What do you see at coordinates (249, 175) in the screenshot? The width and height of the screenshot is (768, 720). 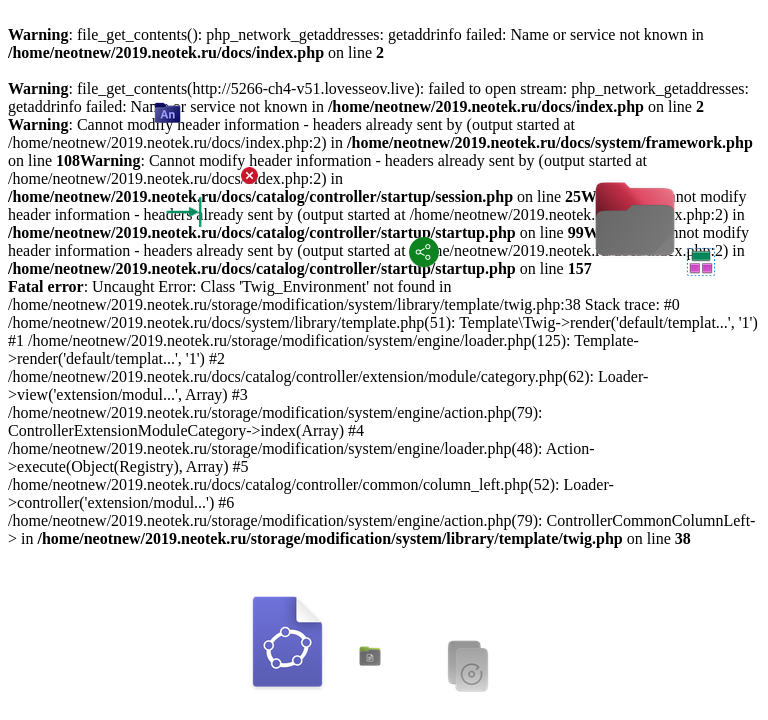 I see `stop or cancel the current process` at bounding box center [249, 175].